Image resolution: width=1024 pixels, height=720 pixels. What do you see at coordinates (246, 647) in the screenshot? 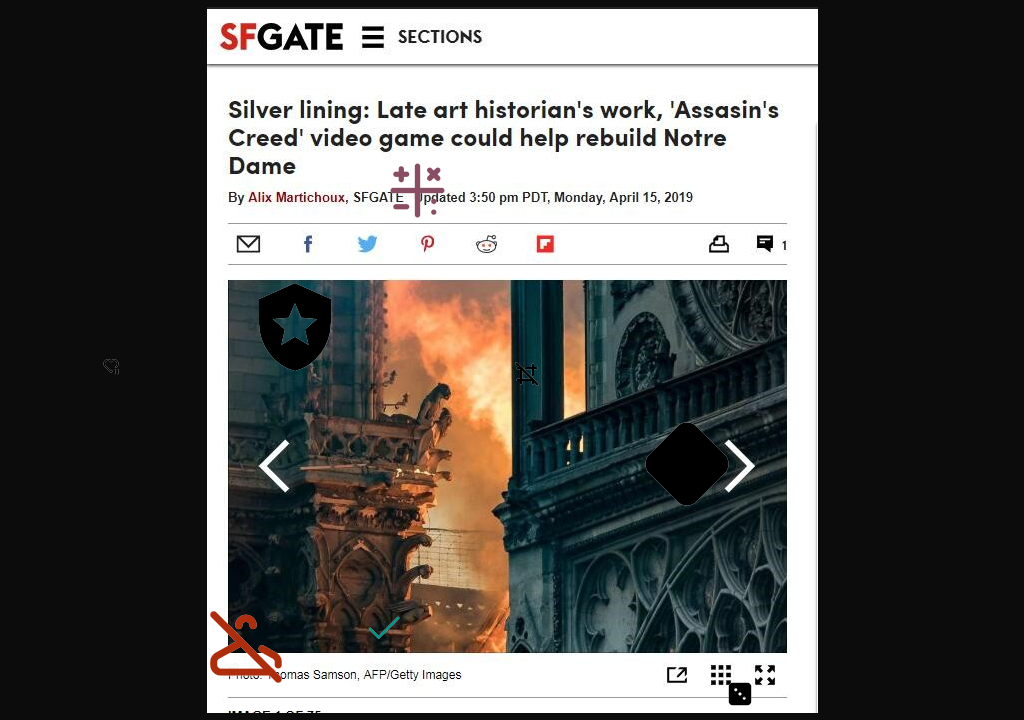
I see `wardrobe or closet feature disabled` at bounding box center [246, 647].